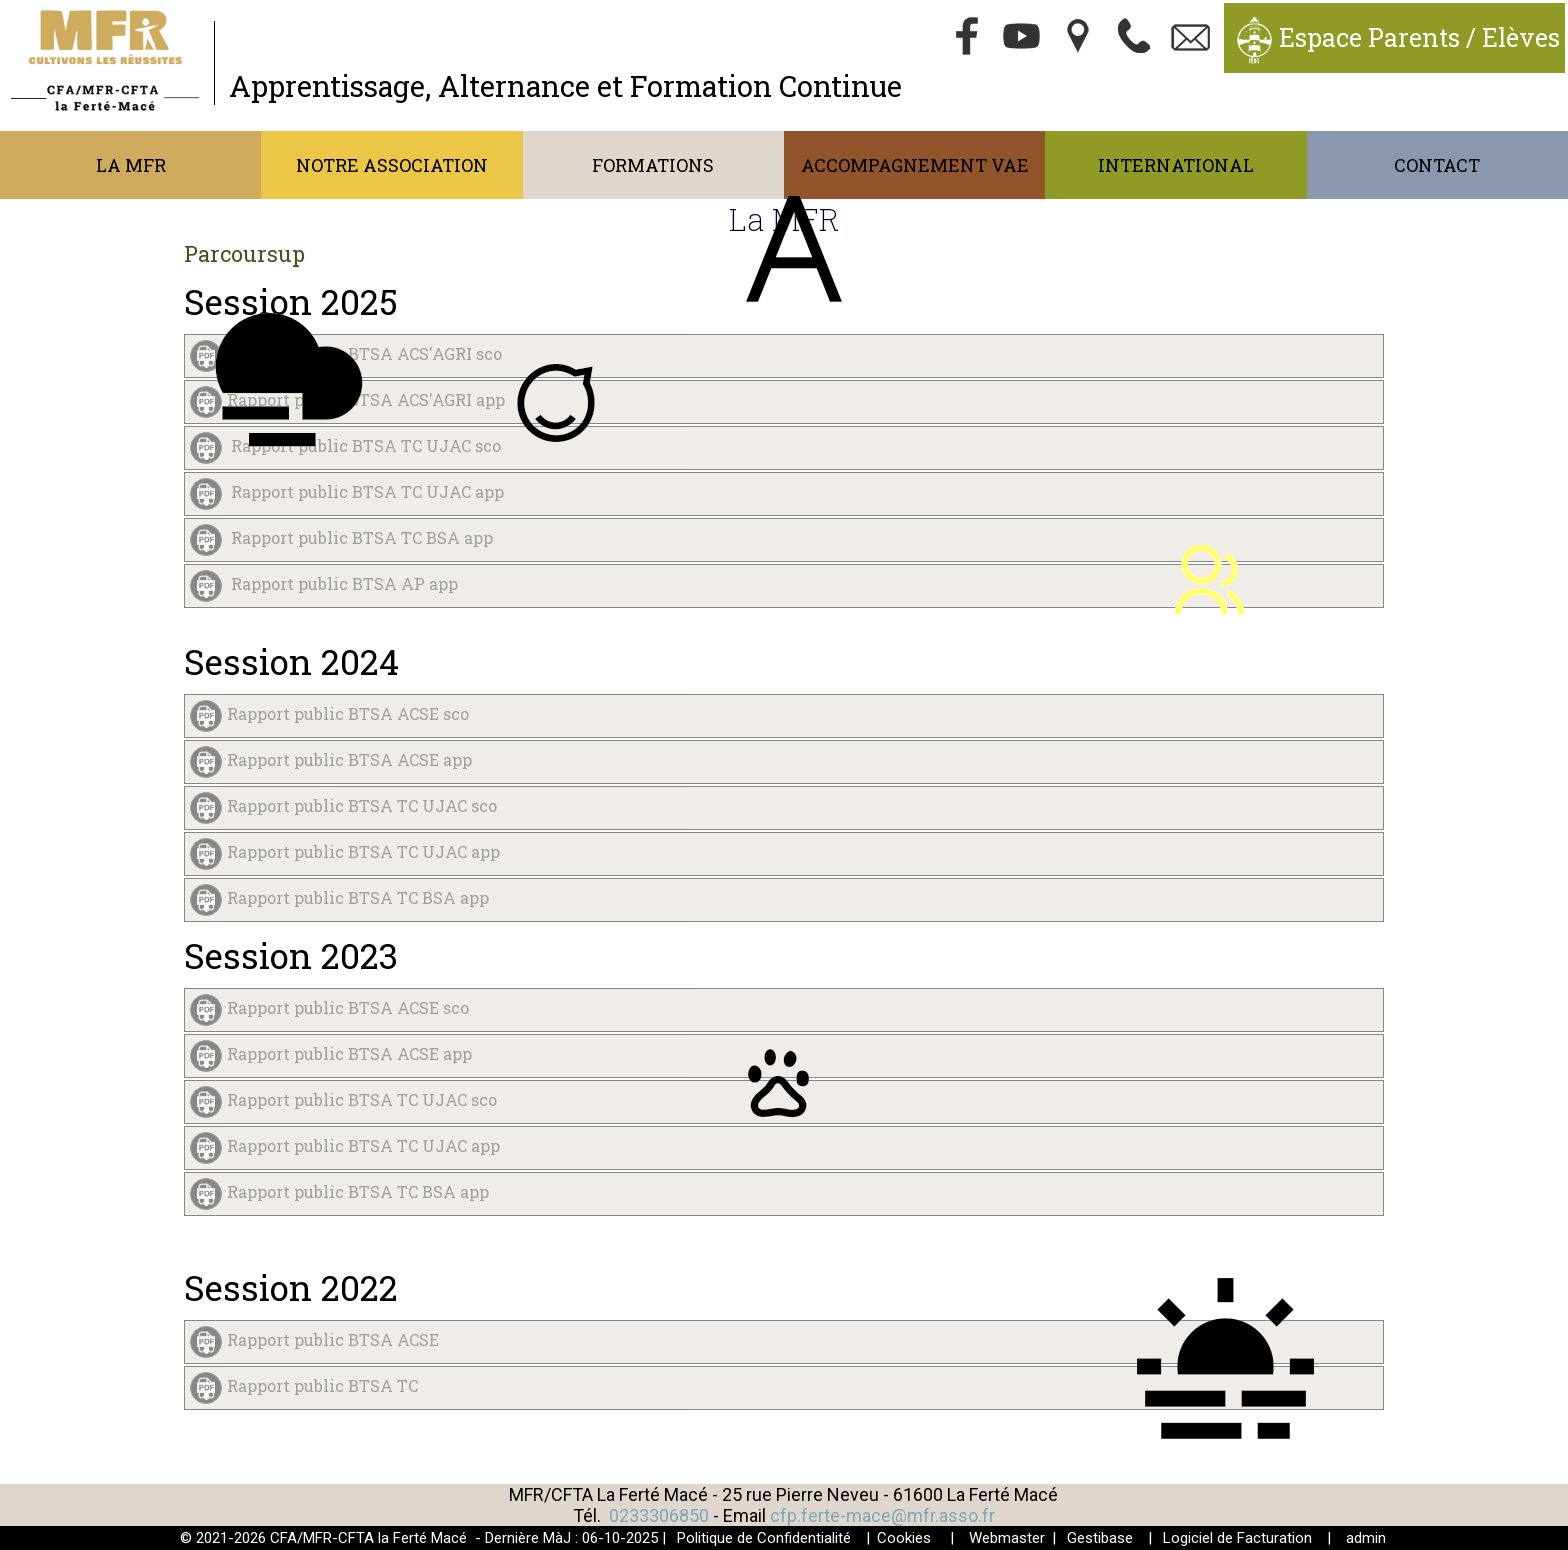  Describe the element at coordinates (794, 246) in the screenshot. I see `change the font family in a text editor` at that location.